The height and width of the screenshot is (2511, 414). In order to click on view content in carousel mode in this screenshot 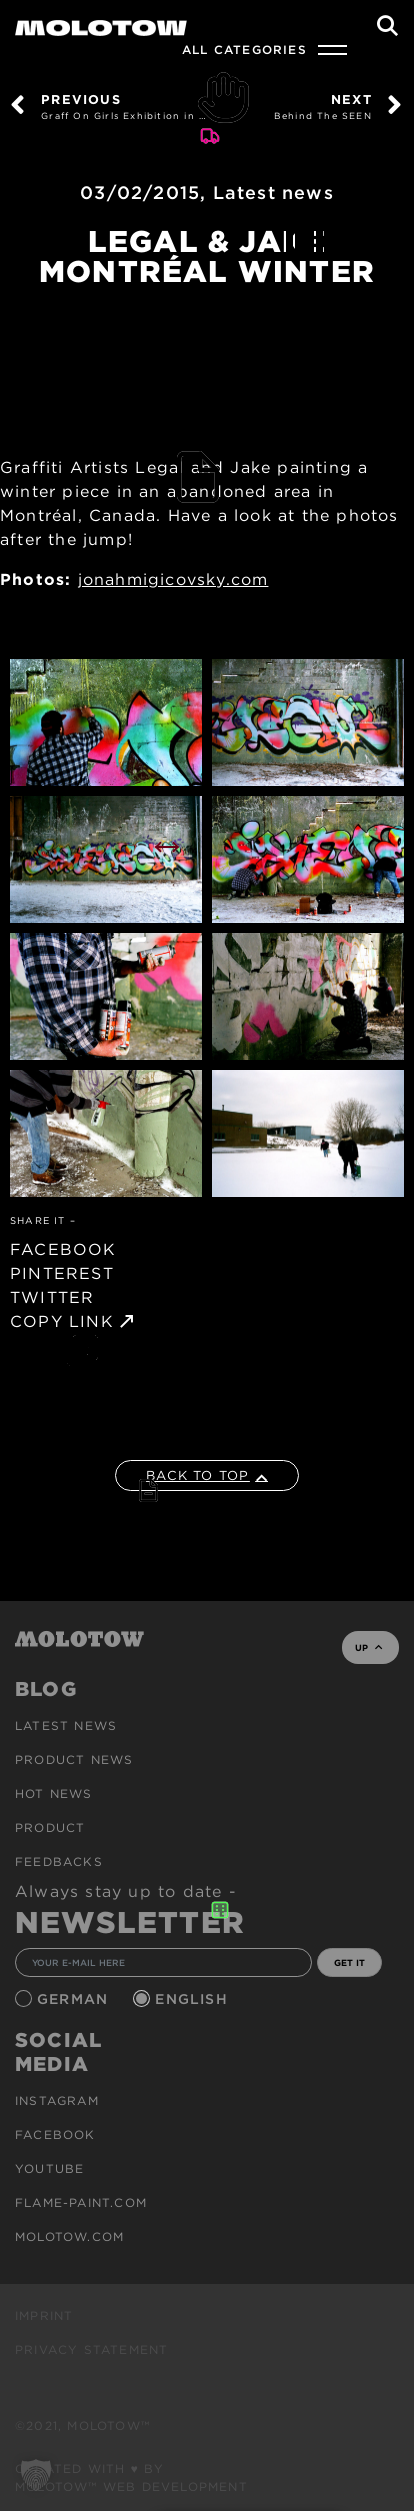, I will do `click(304, 242)`.